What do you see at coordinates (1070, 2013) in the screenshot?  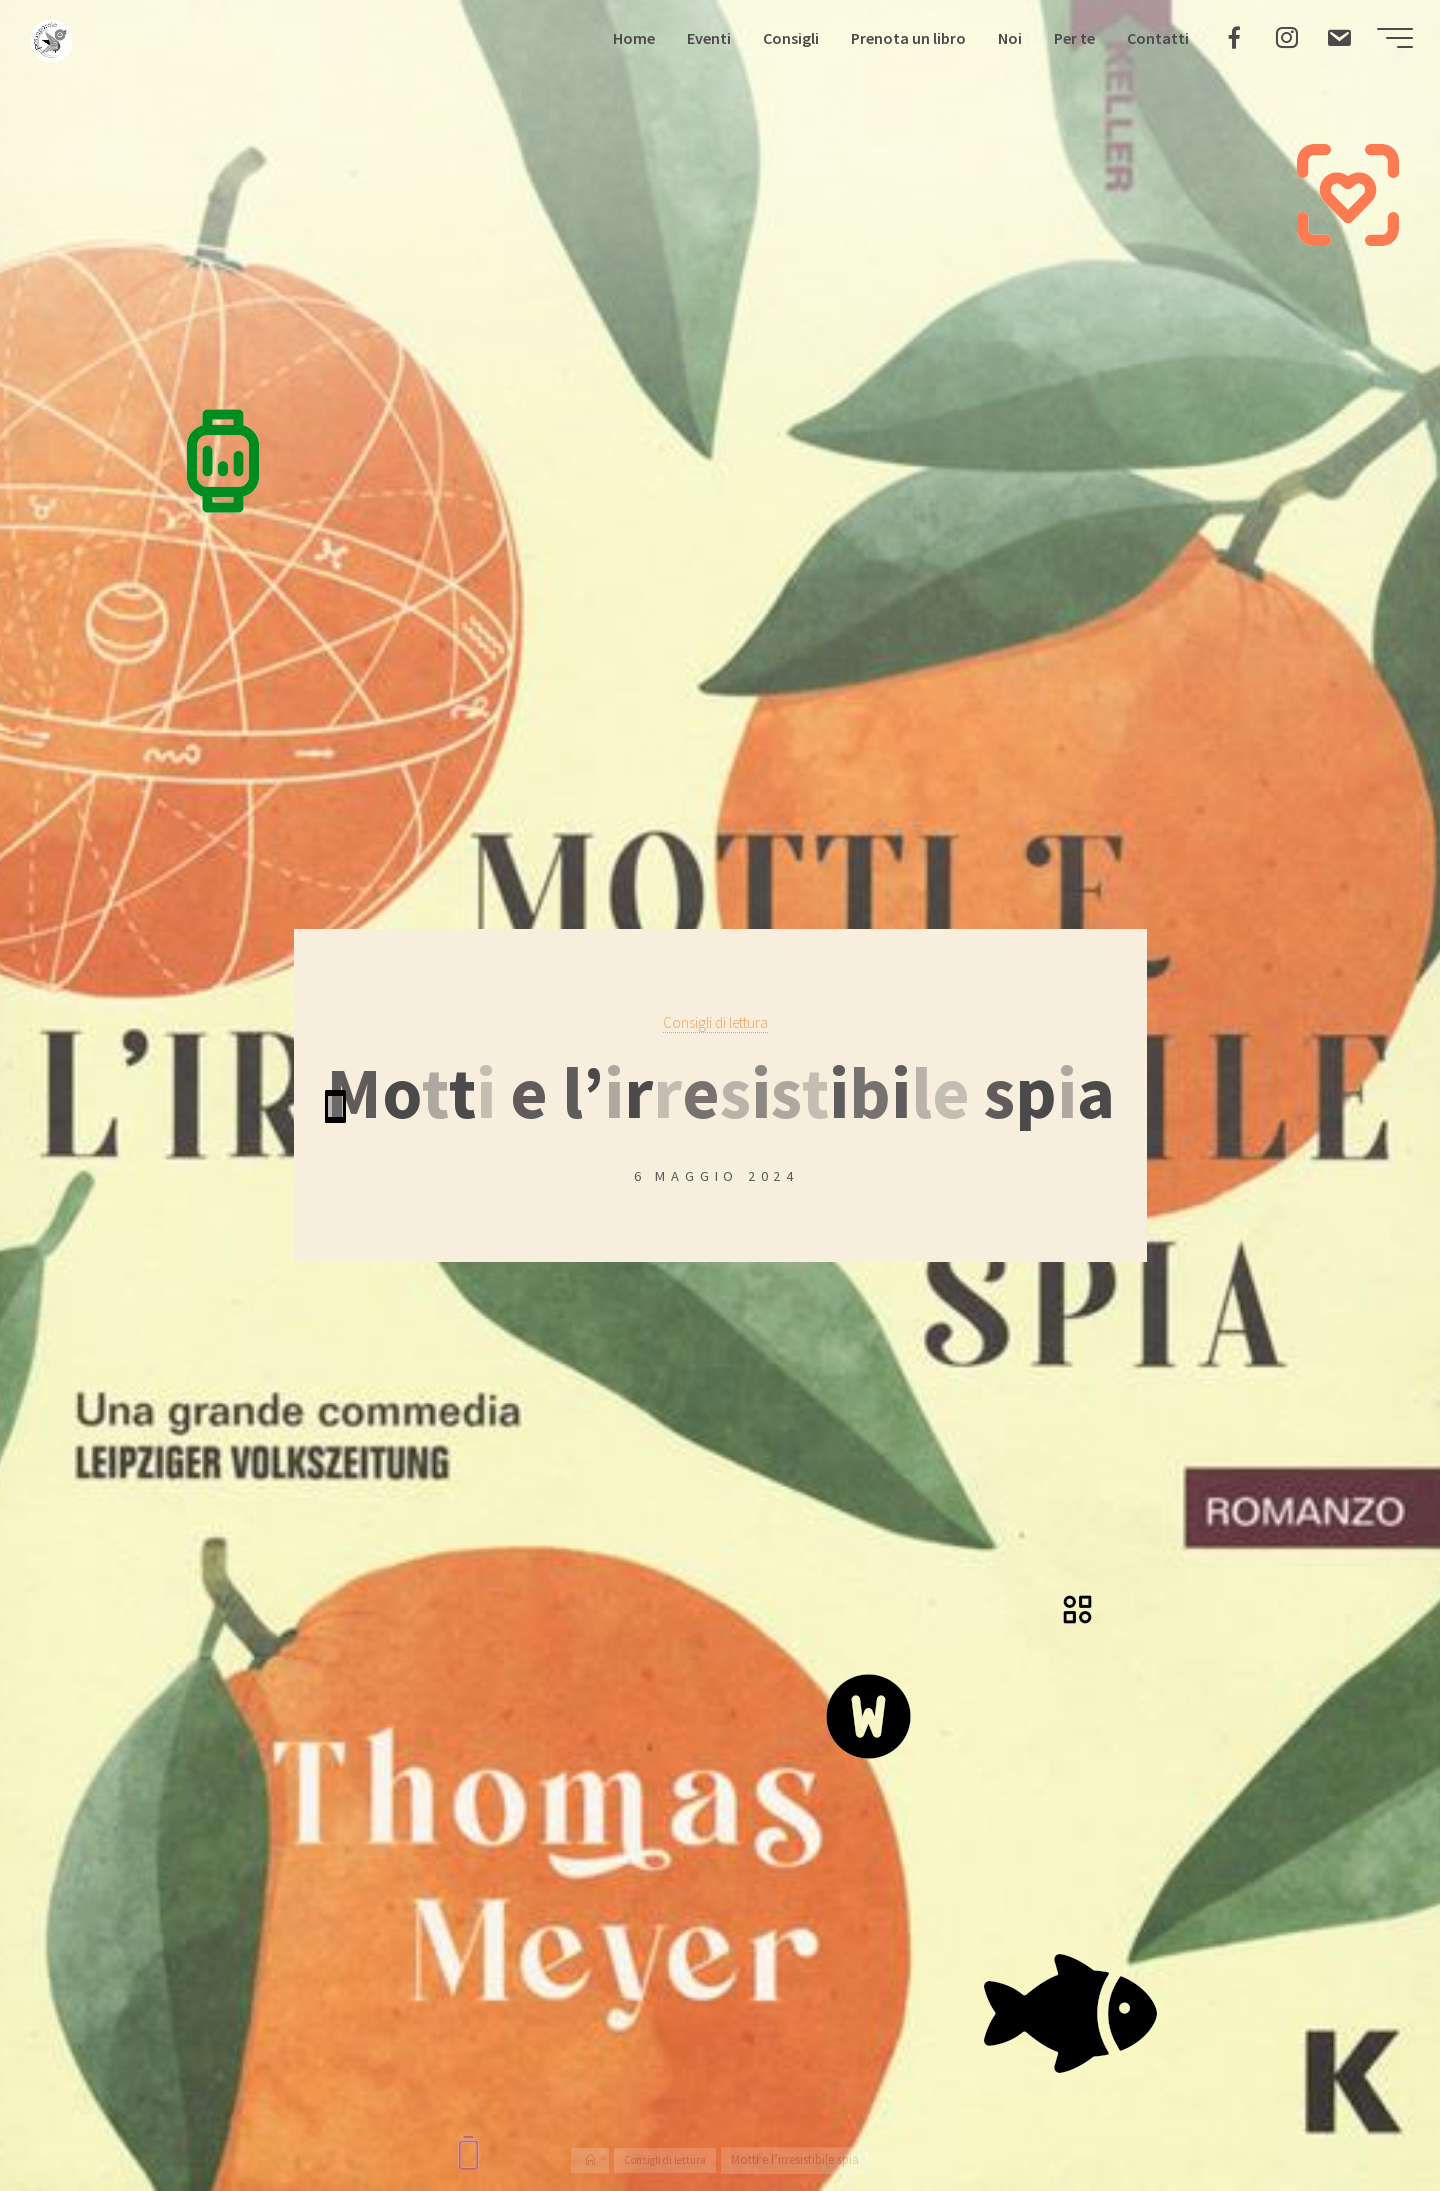 I see `access aquarium or fish-related features` at bounding box center [1070, 2013].